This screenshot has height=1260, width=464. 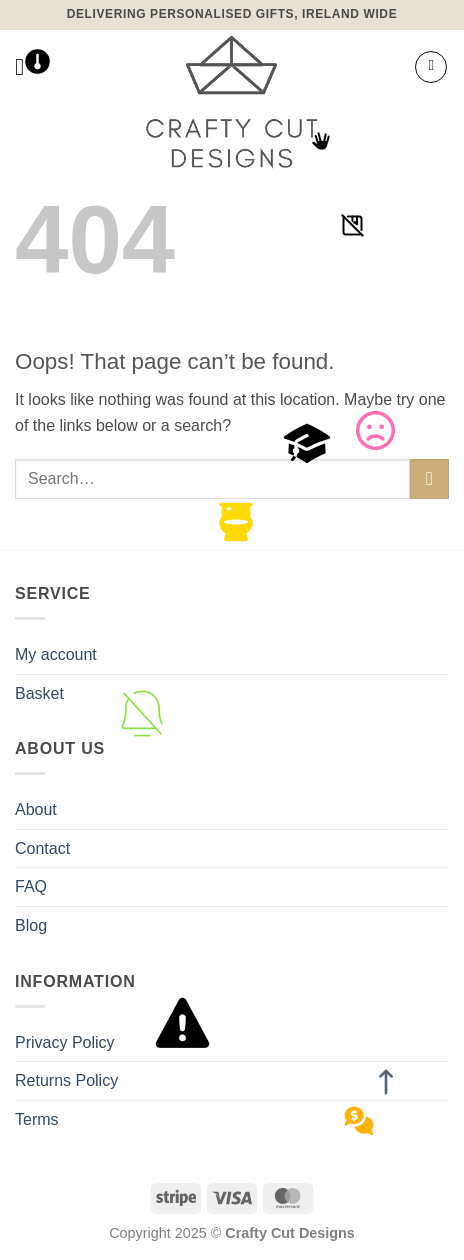 I want to click on indicates restroom or bathroom location, so click(x=236, y=522).